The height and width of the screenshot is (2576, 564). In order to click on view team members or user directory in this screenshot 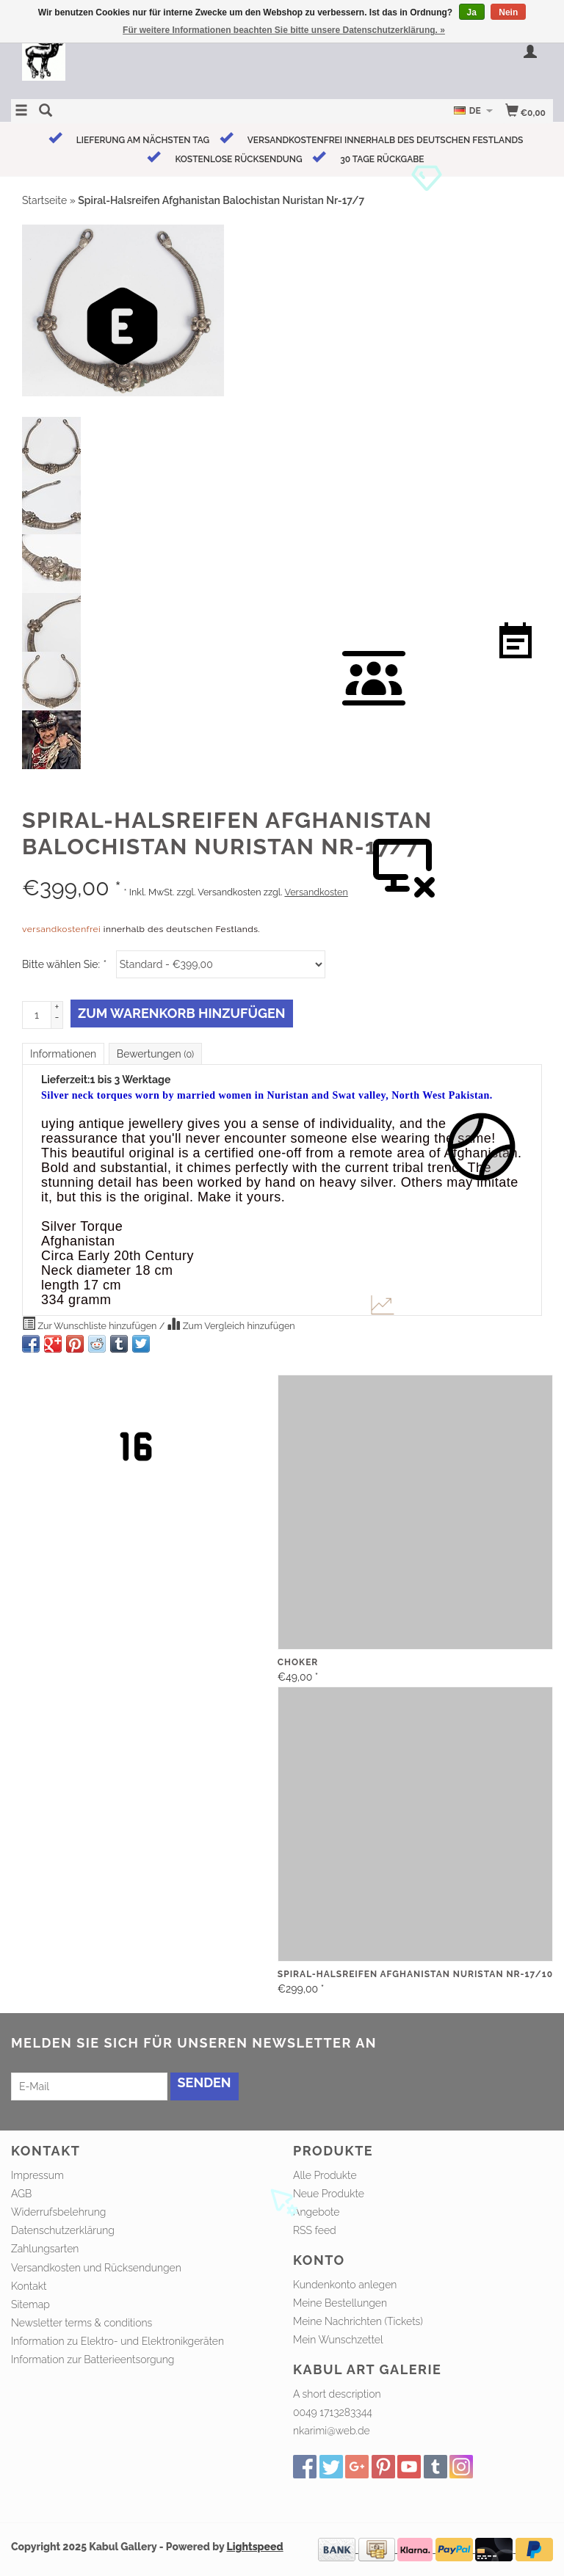, I will do `click(374, 677)`.